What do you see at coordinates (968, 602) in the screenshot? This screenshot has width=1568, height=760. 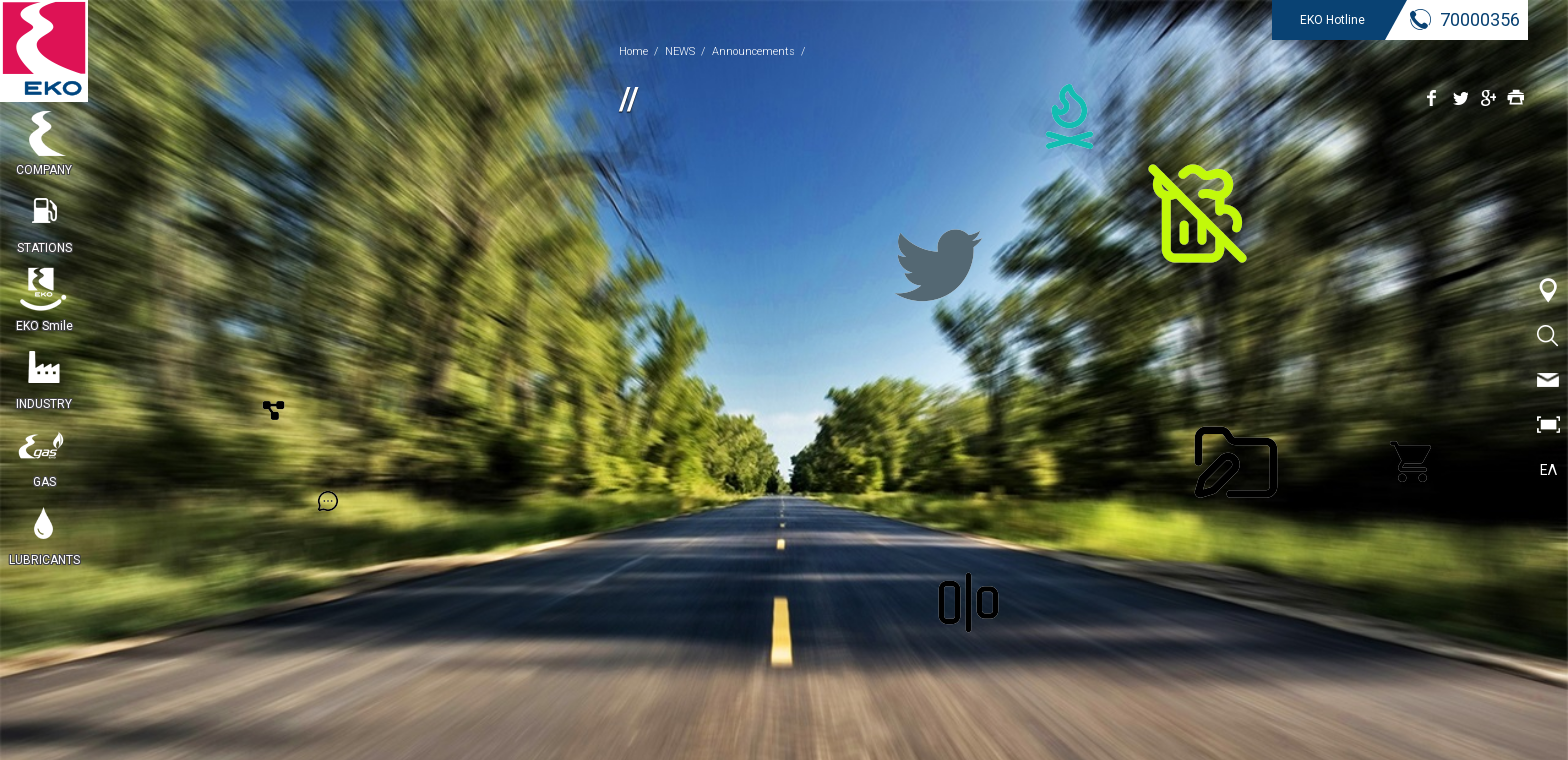 I see `center align elements horizontally` at bounding box center [968, 602].